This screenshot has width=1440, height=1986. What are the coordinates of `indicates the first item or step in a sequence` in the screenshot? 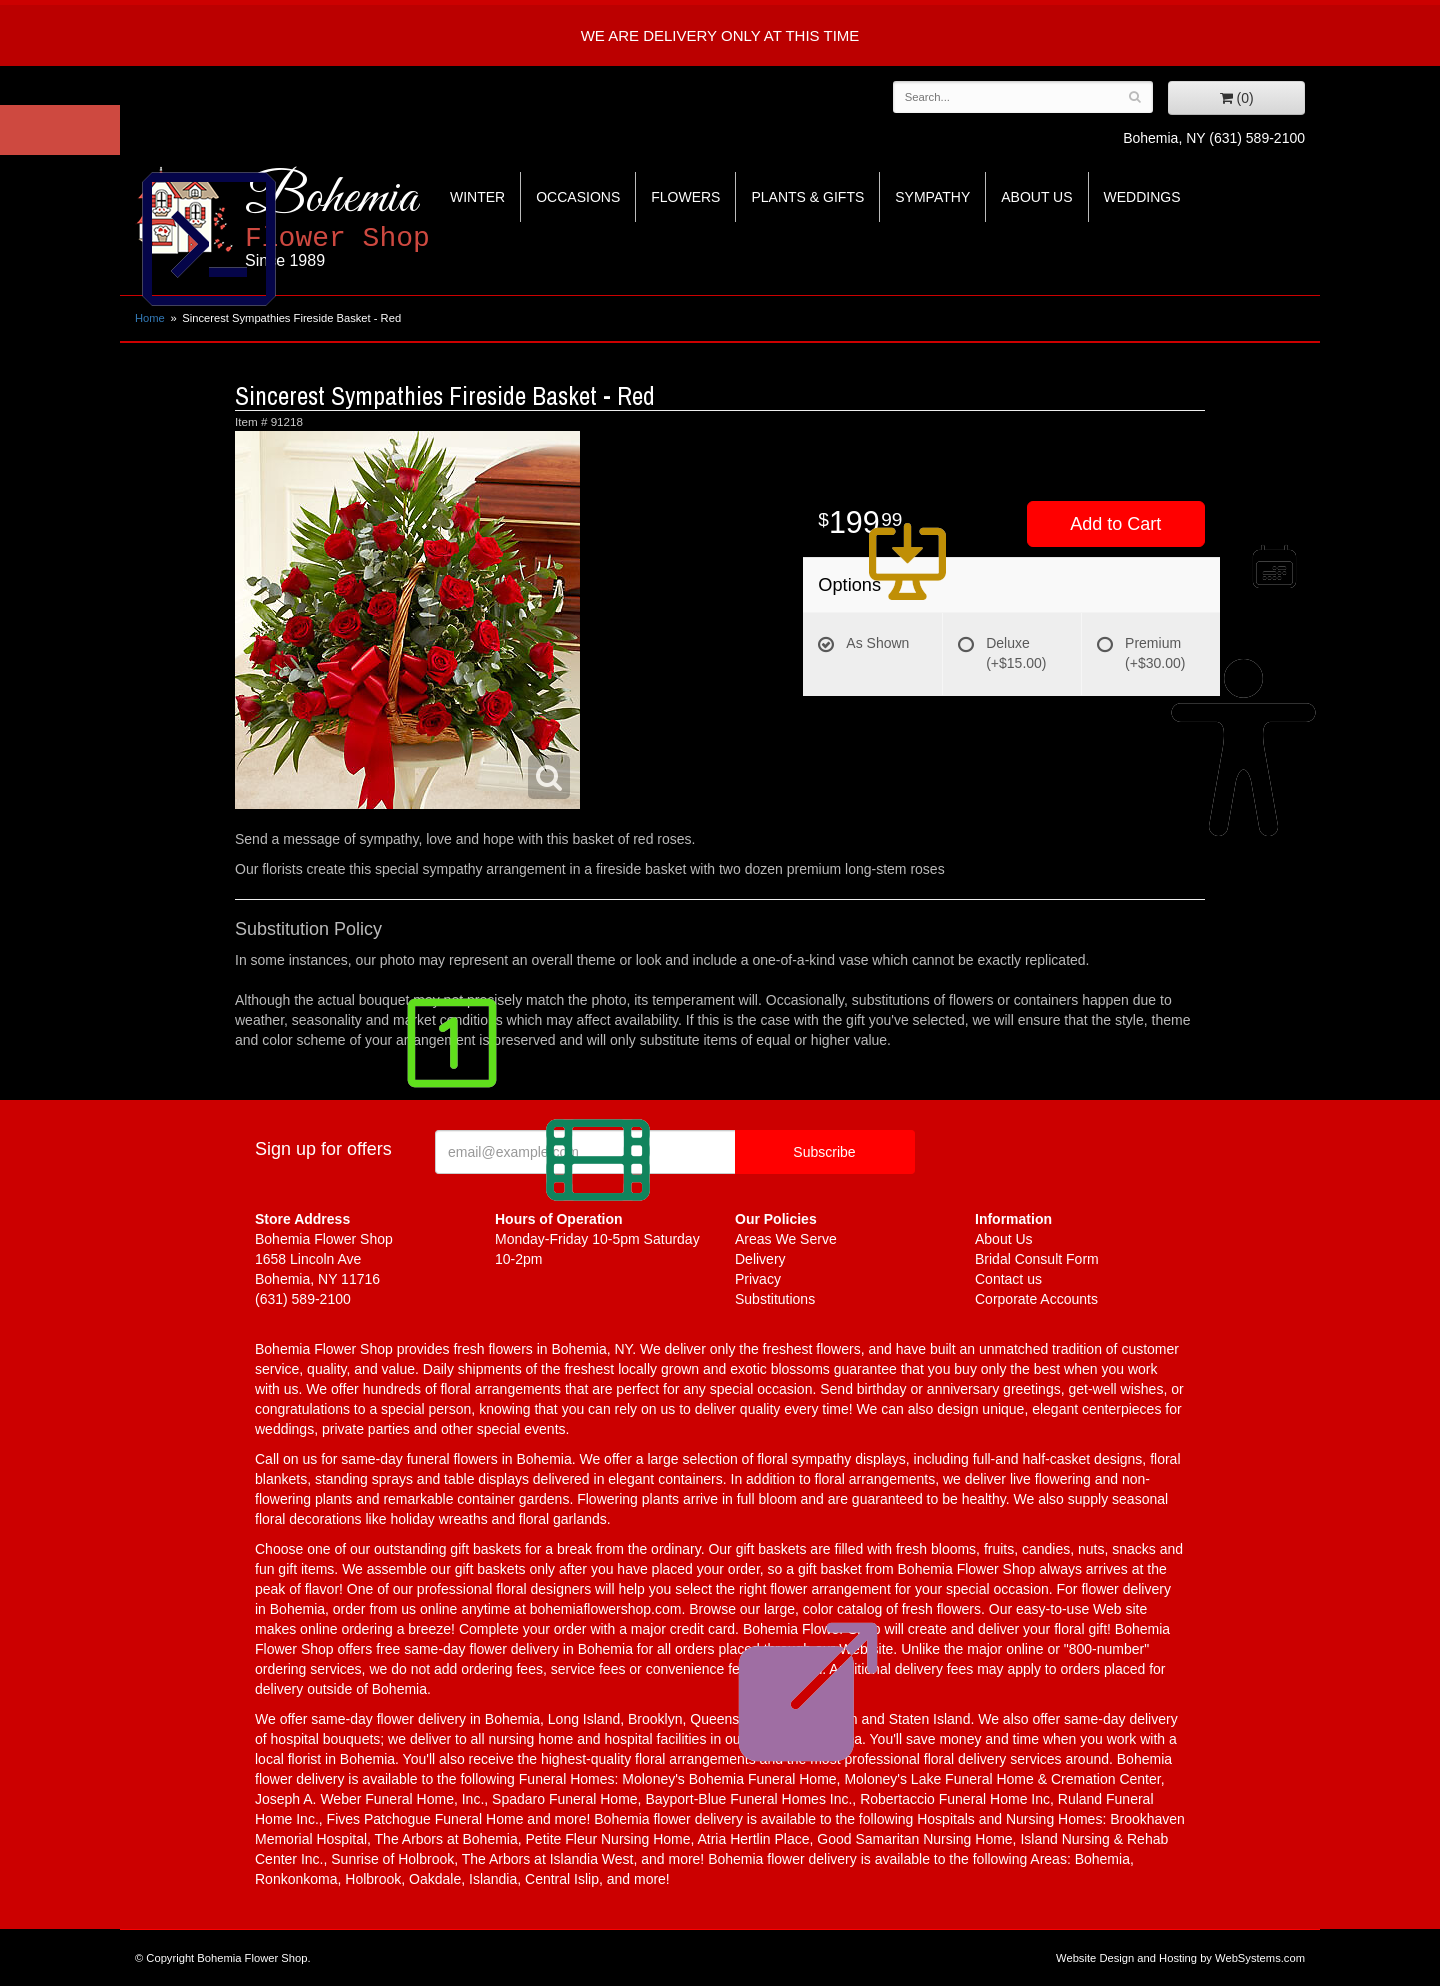 It's located at (452, 1043).